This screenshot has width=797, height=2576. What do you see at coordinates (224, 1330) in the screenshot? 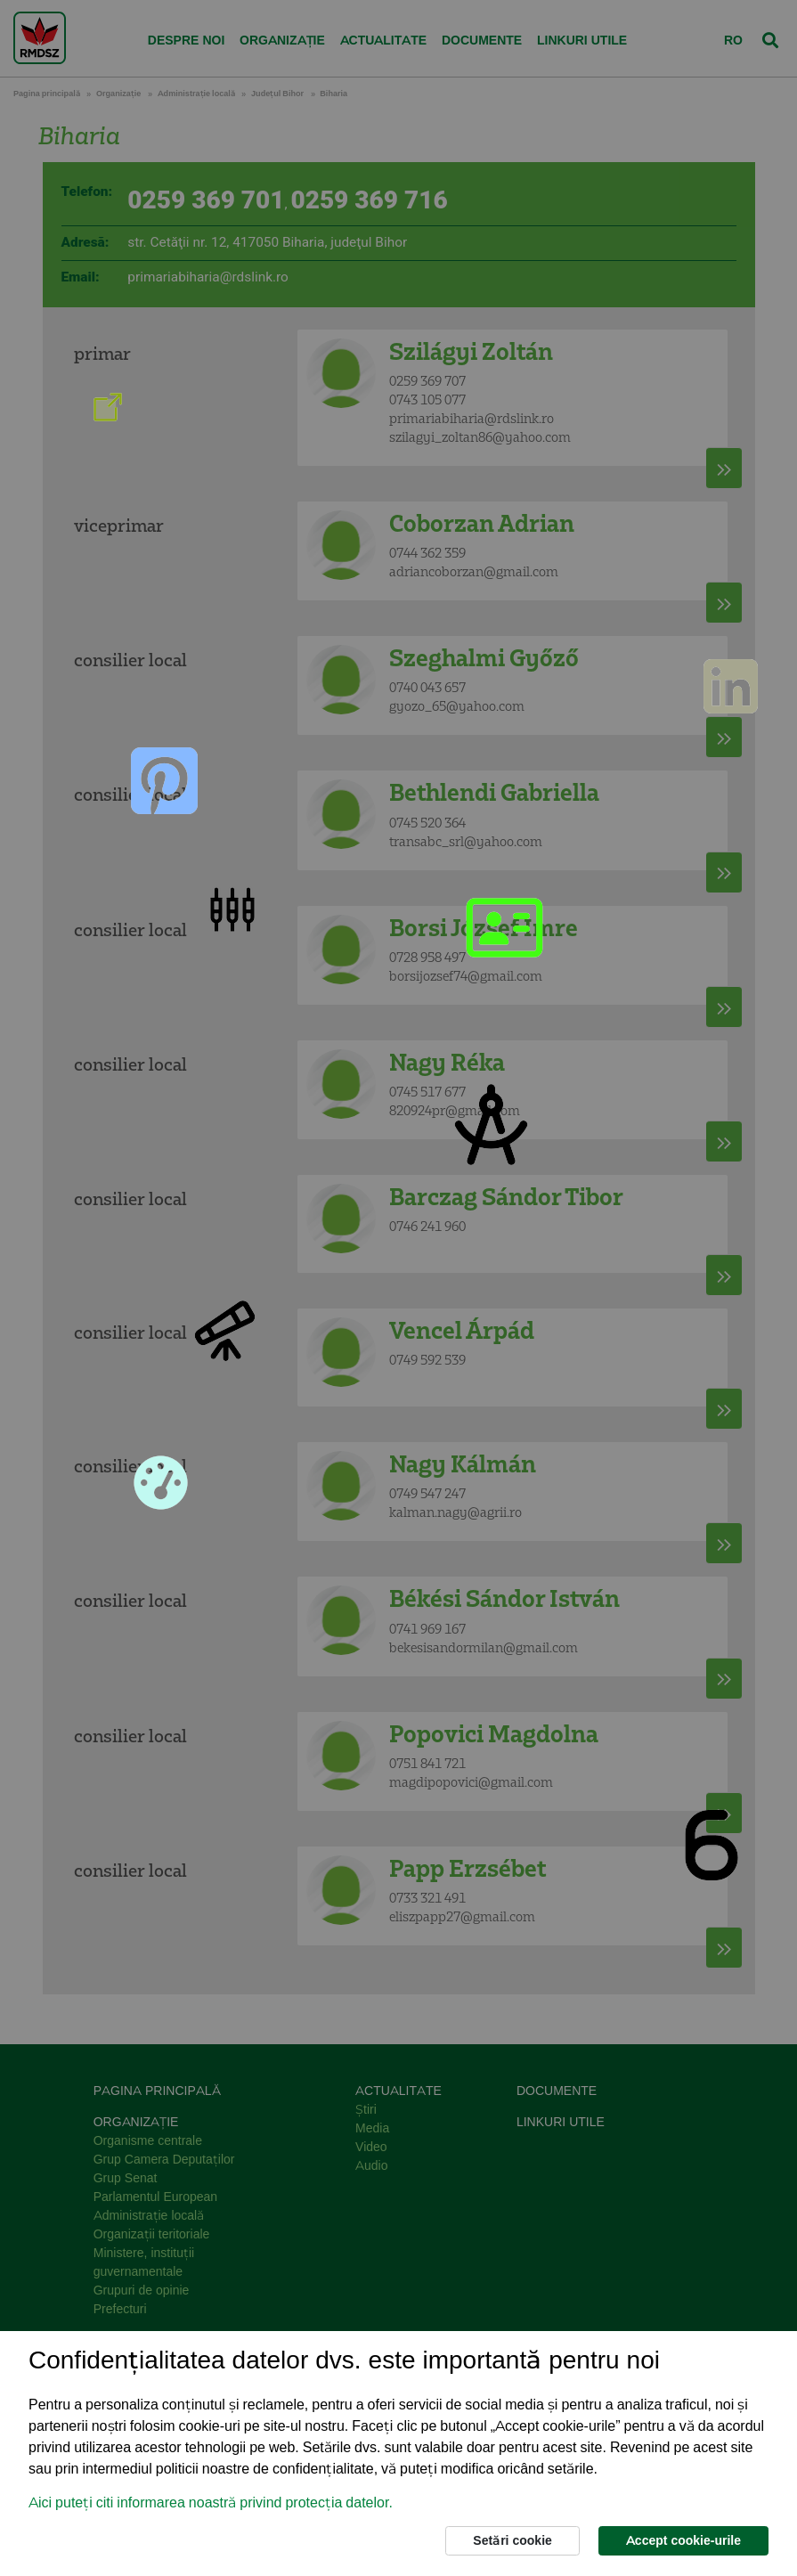
I see `explore or discover new content` at bounding box center [224, 1330].